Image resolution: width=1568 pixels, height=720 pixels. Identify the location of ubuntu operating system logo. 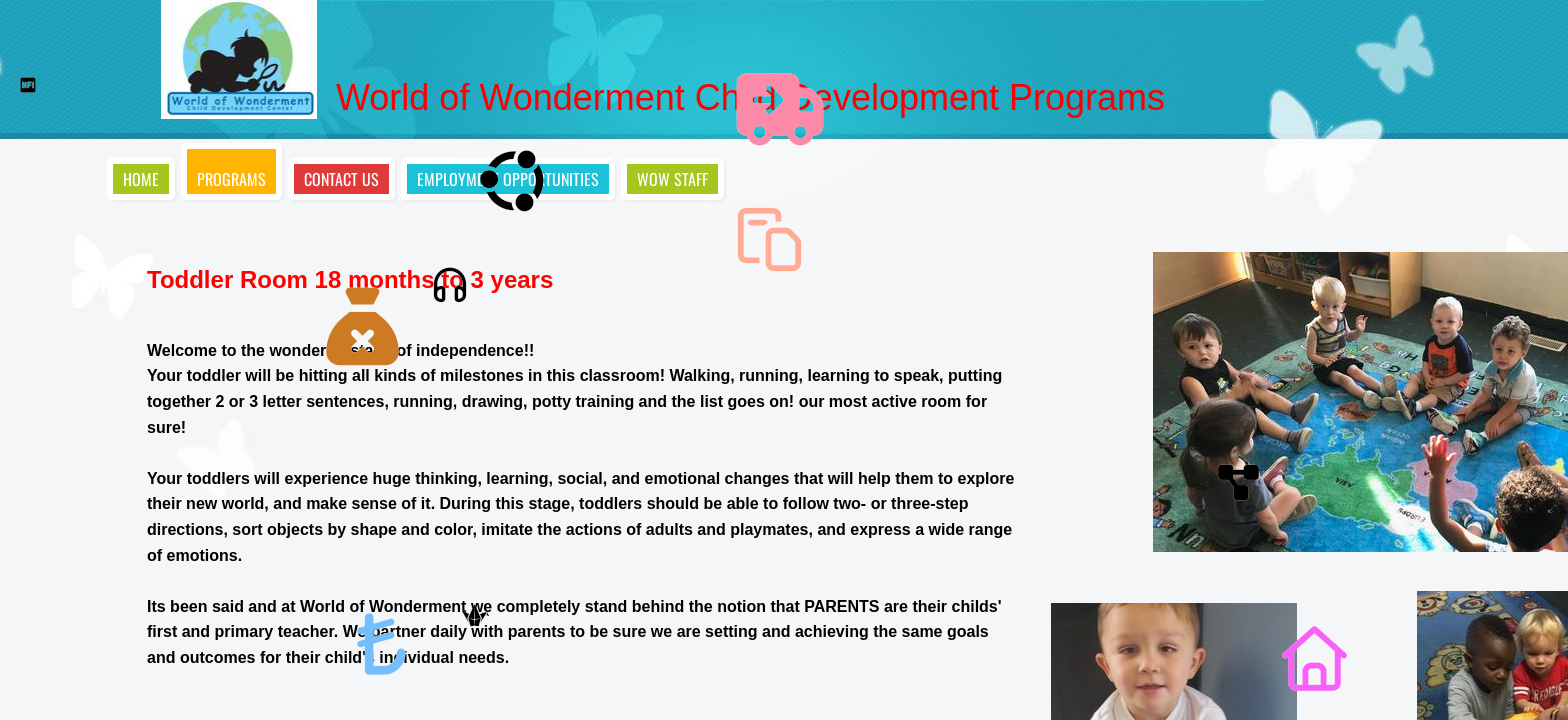
(514, 181).